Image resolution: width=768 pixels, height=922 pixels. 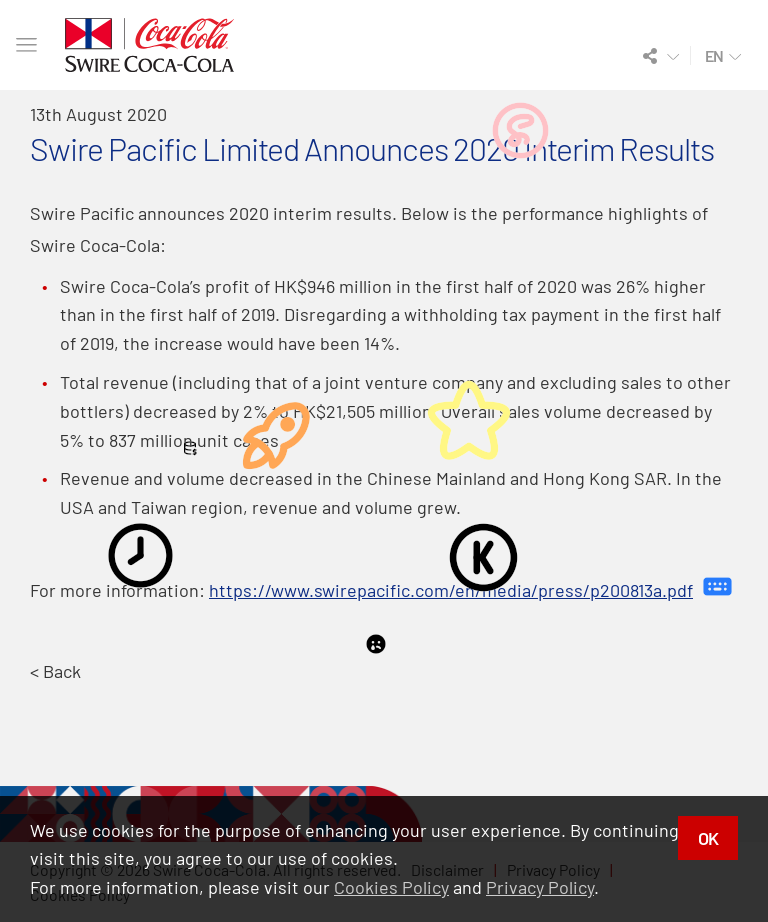 I want to click on view current time, so click(x=140, y=555).